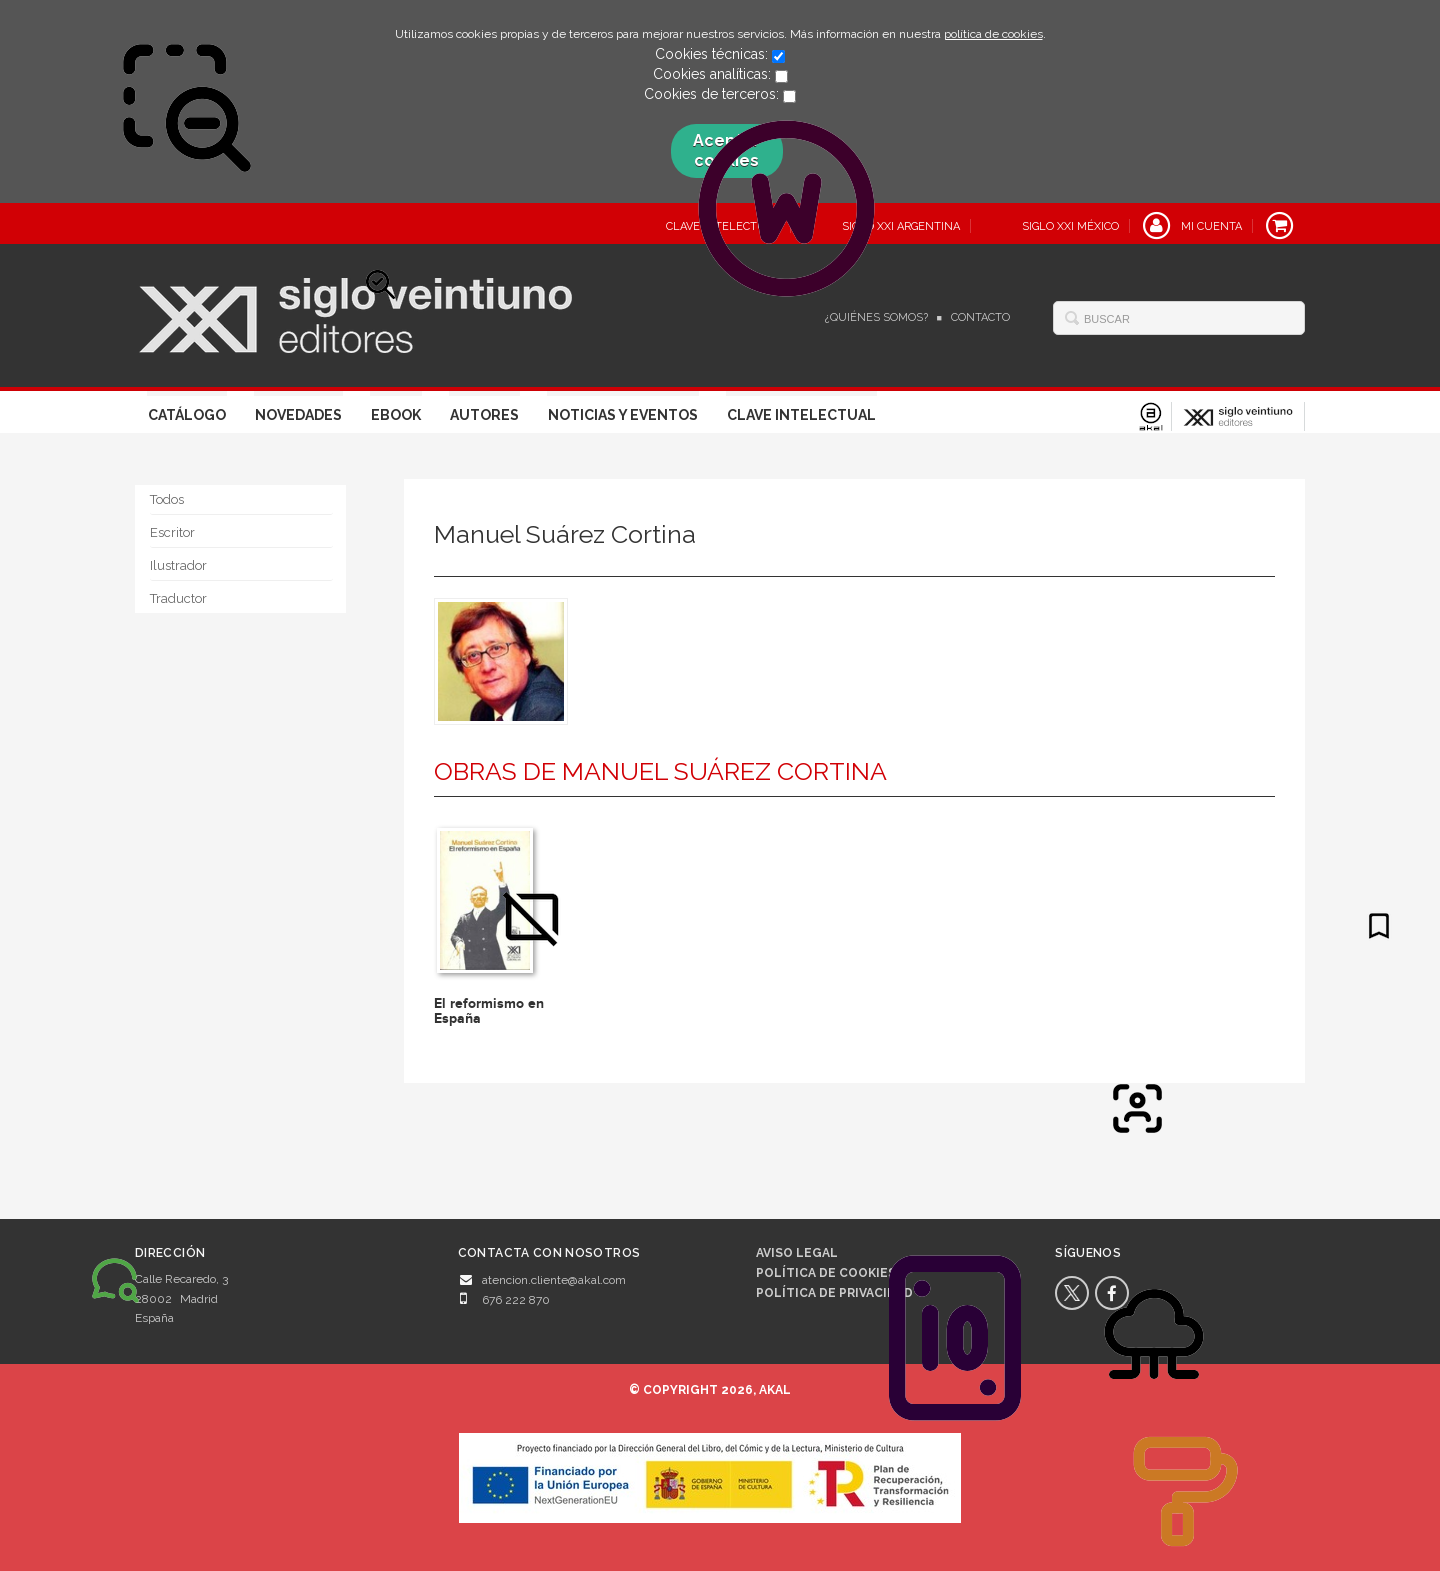 The height and width of the screenshot is (1571, 1440). What do you see at coordinates (184, 105) in the screenshot?
I see `zoom out of selected area` at bounding box center [184, 105].